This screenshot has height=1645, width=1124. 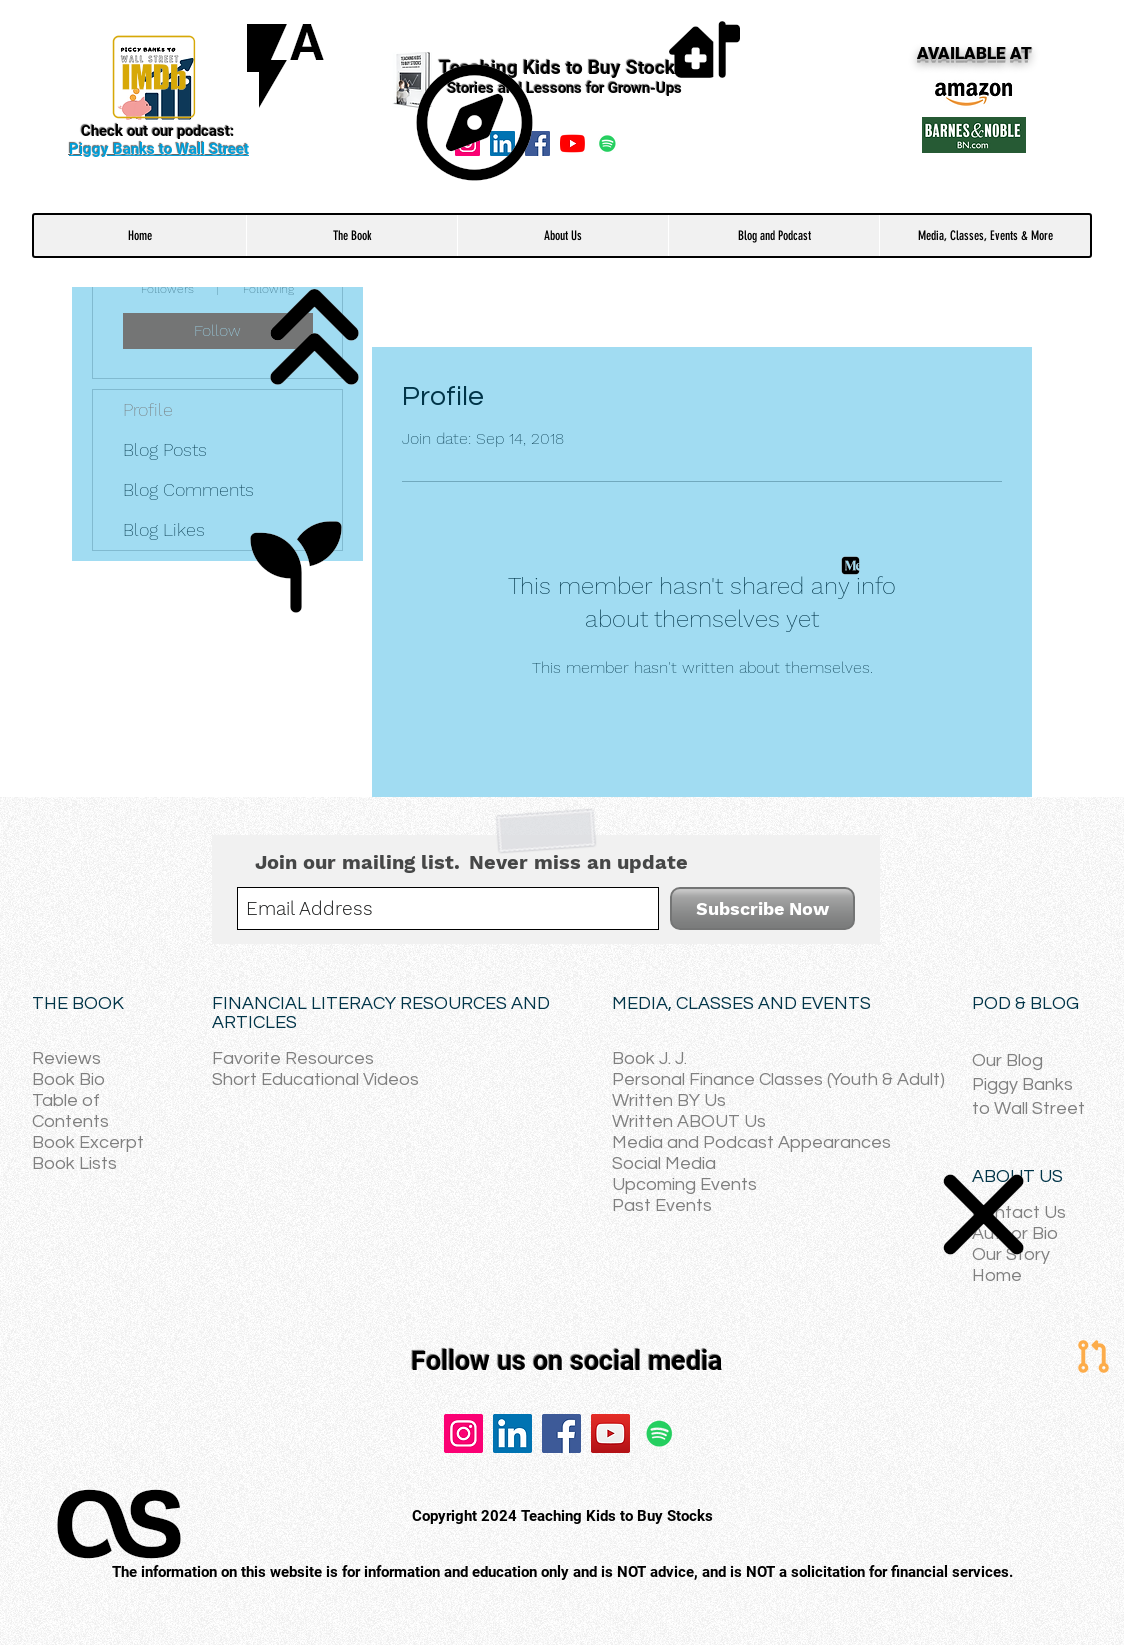 I want to click on set camera flash to automatic mode, so click(x=283, y=64).